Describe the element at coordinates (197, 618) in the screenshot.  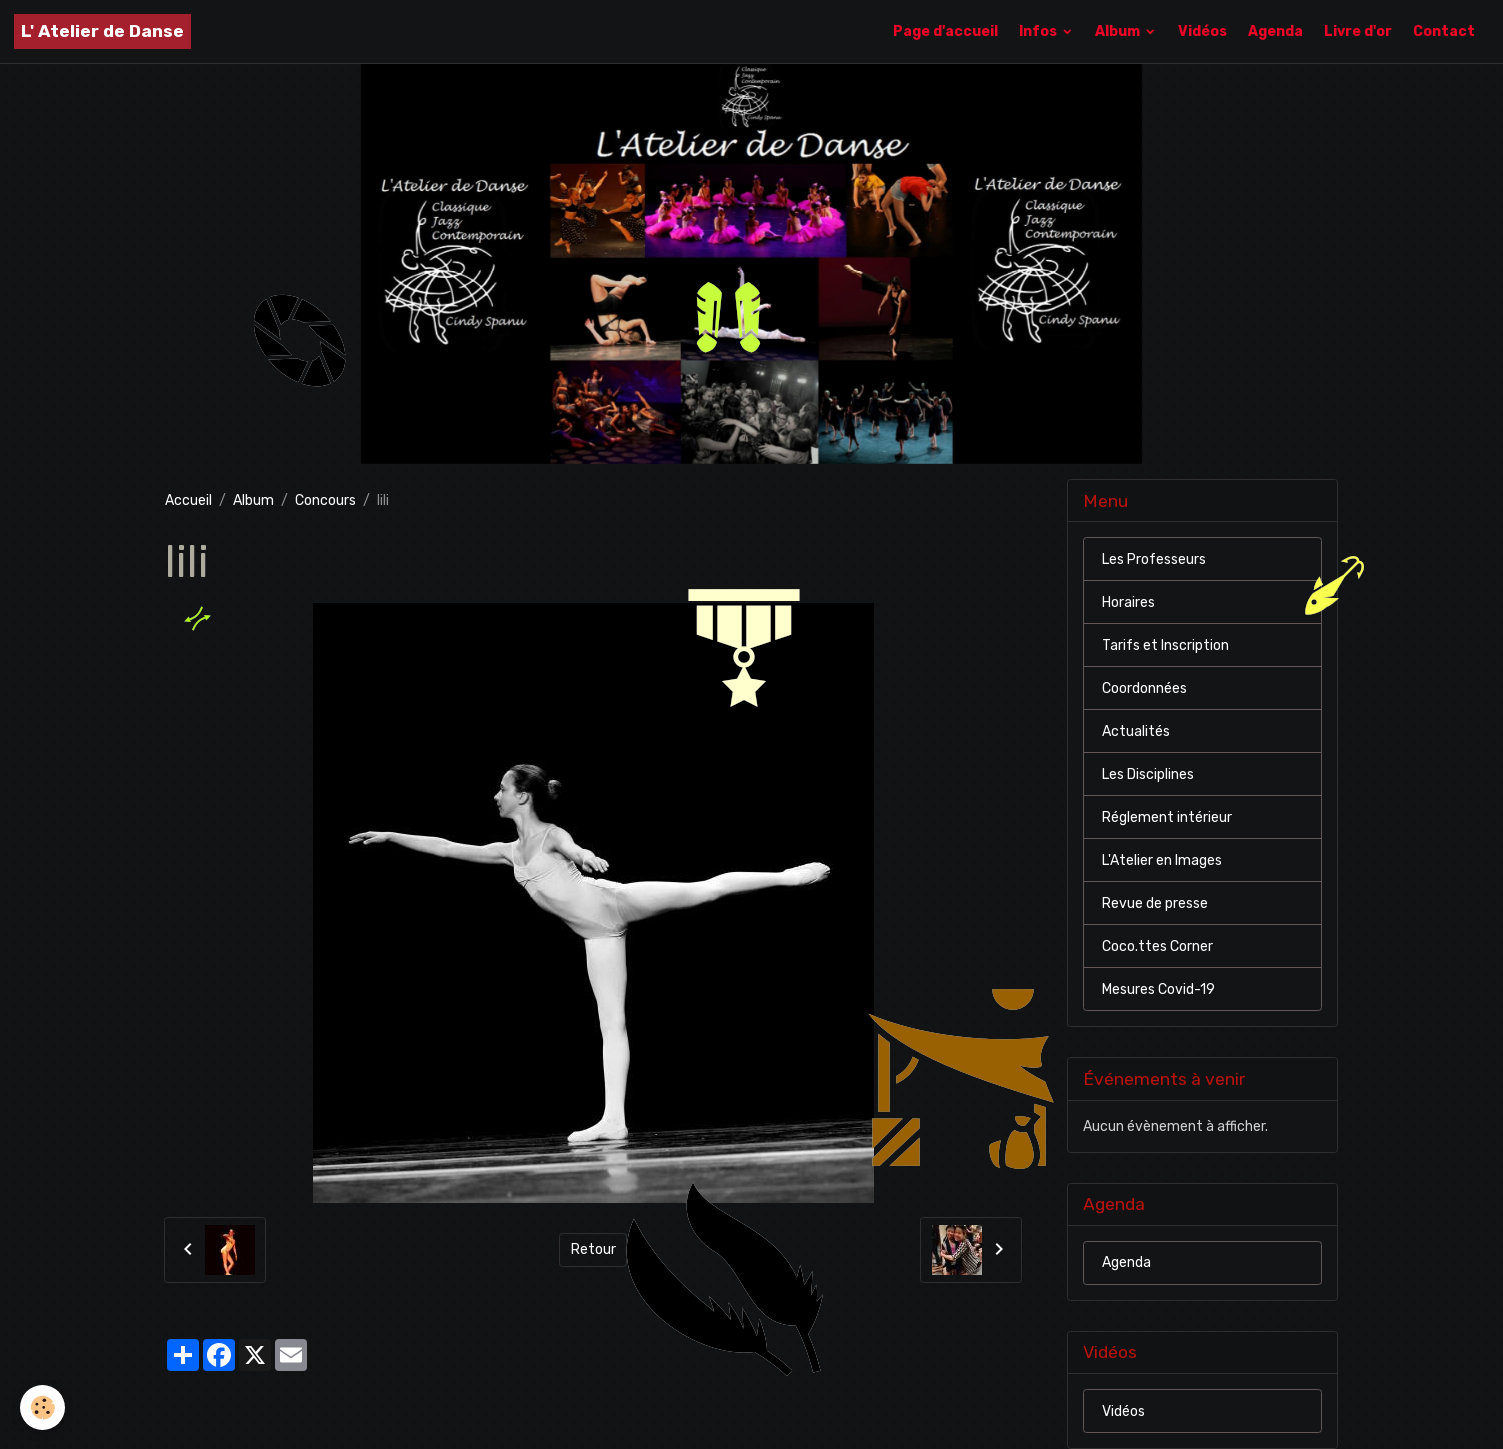
I see `indicates avoidance or evasion action in gameplay` at that location.